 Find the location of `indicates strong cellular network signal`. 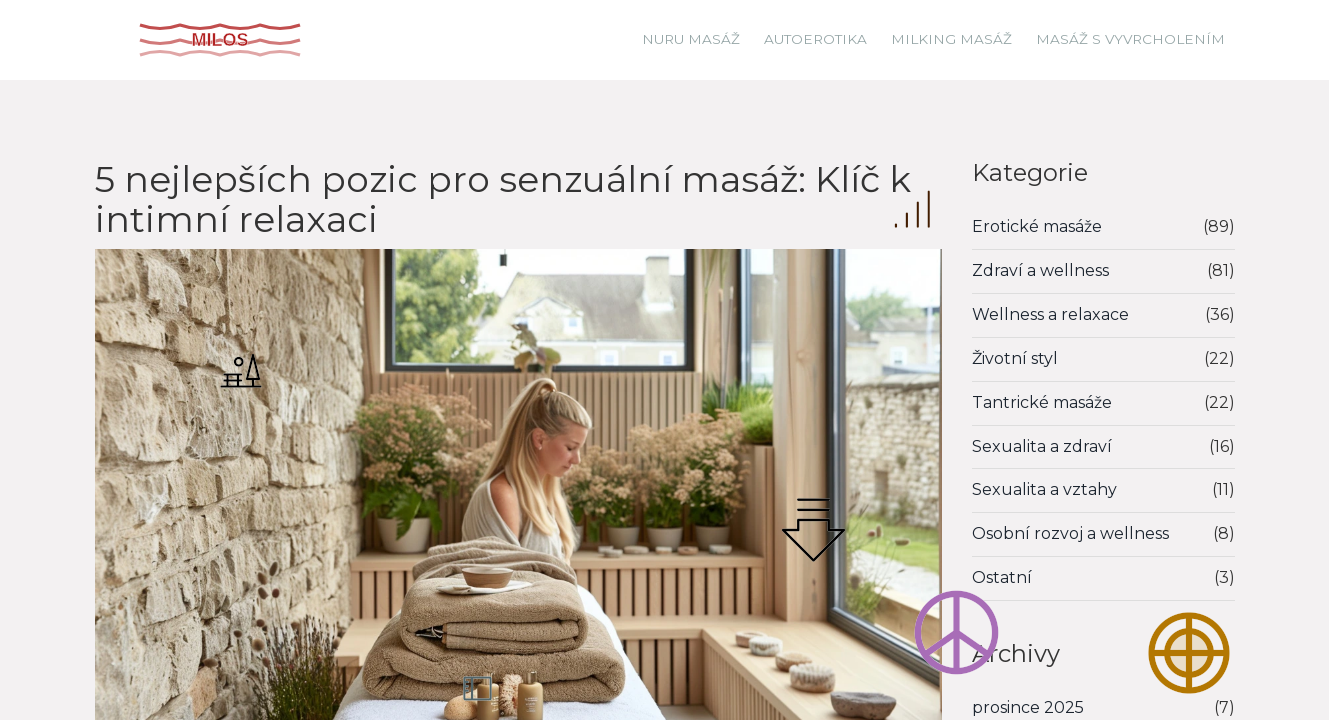

indicates strong cellular network signal is located at coordinates (920, 207).